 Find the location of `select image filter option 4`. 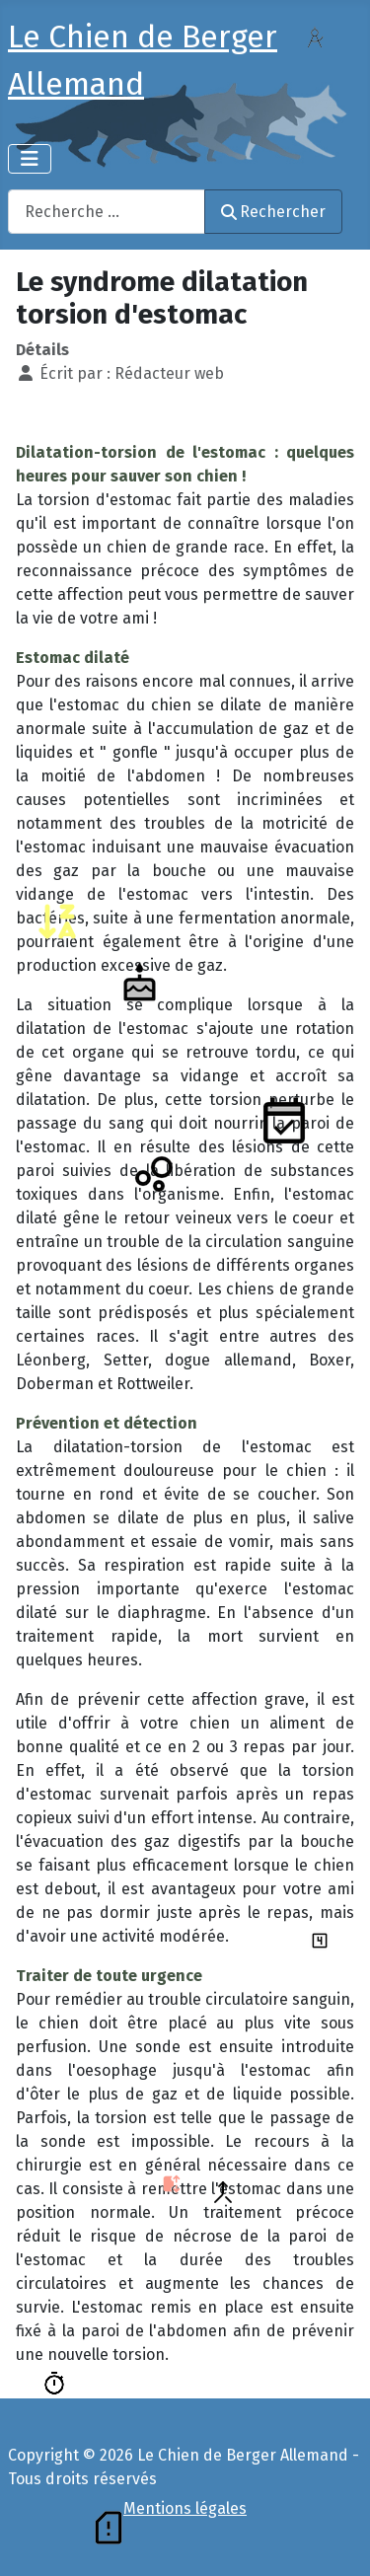

select image filter option 4 is located at coordinates (320, 1941).